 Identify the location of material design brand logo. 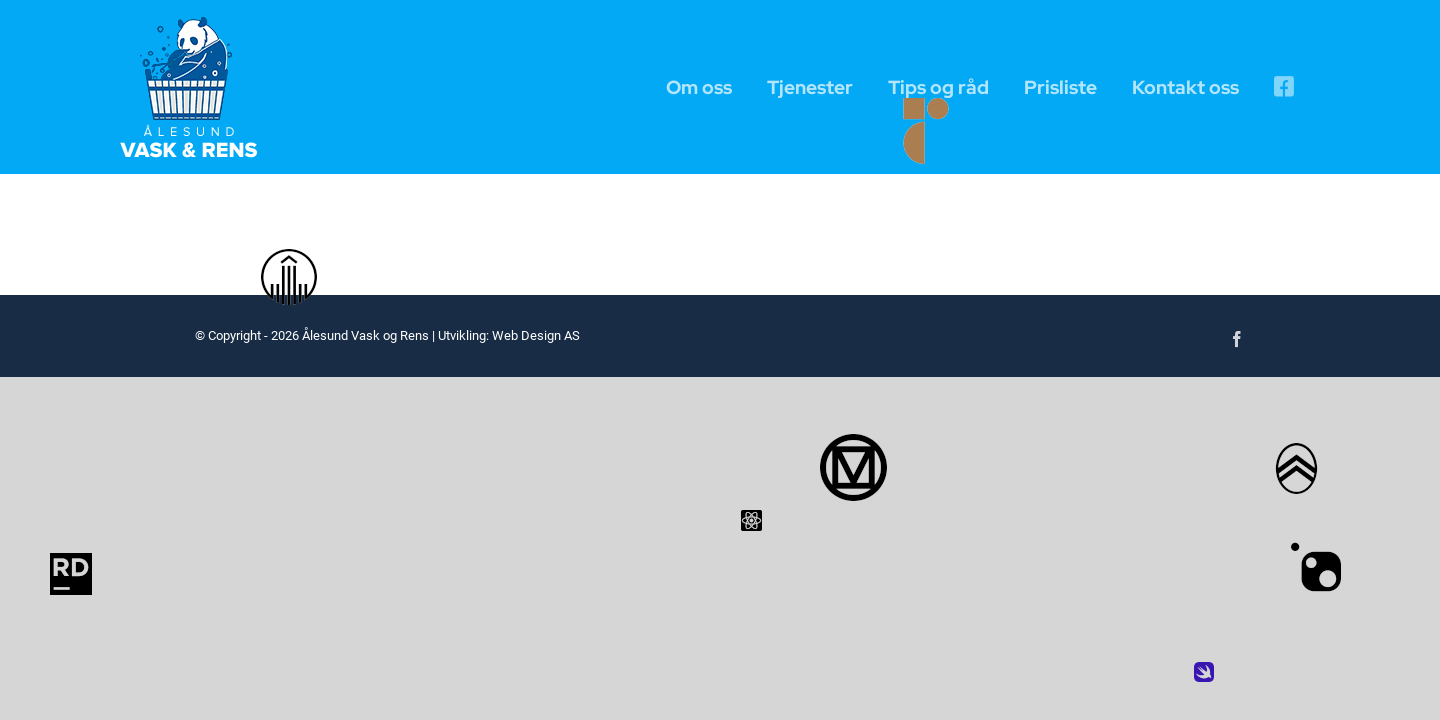
(853, 467).